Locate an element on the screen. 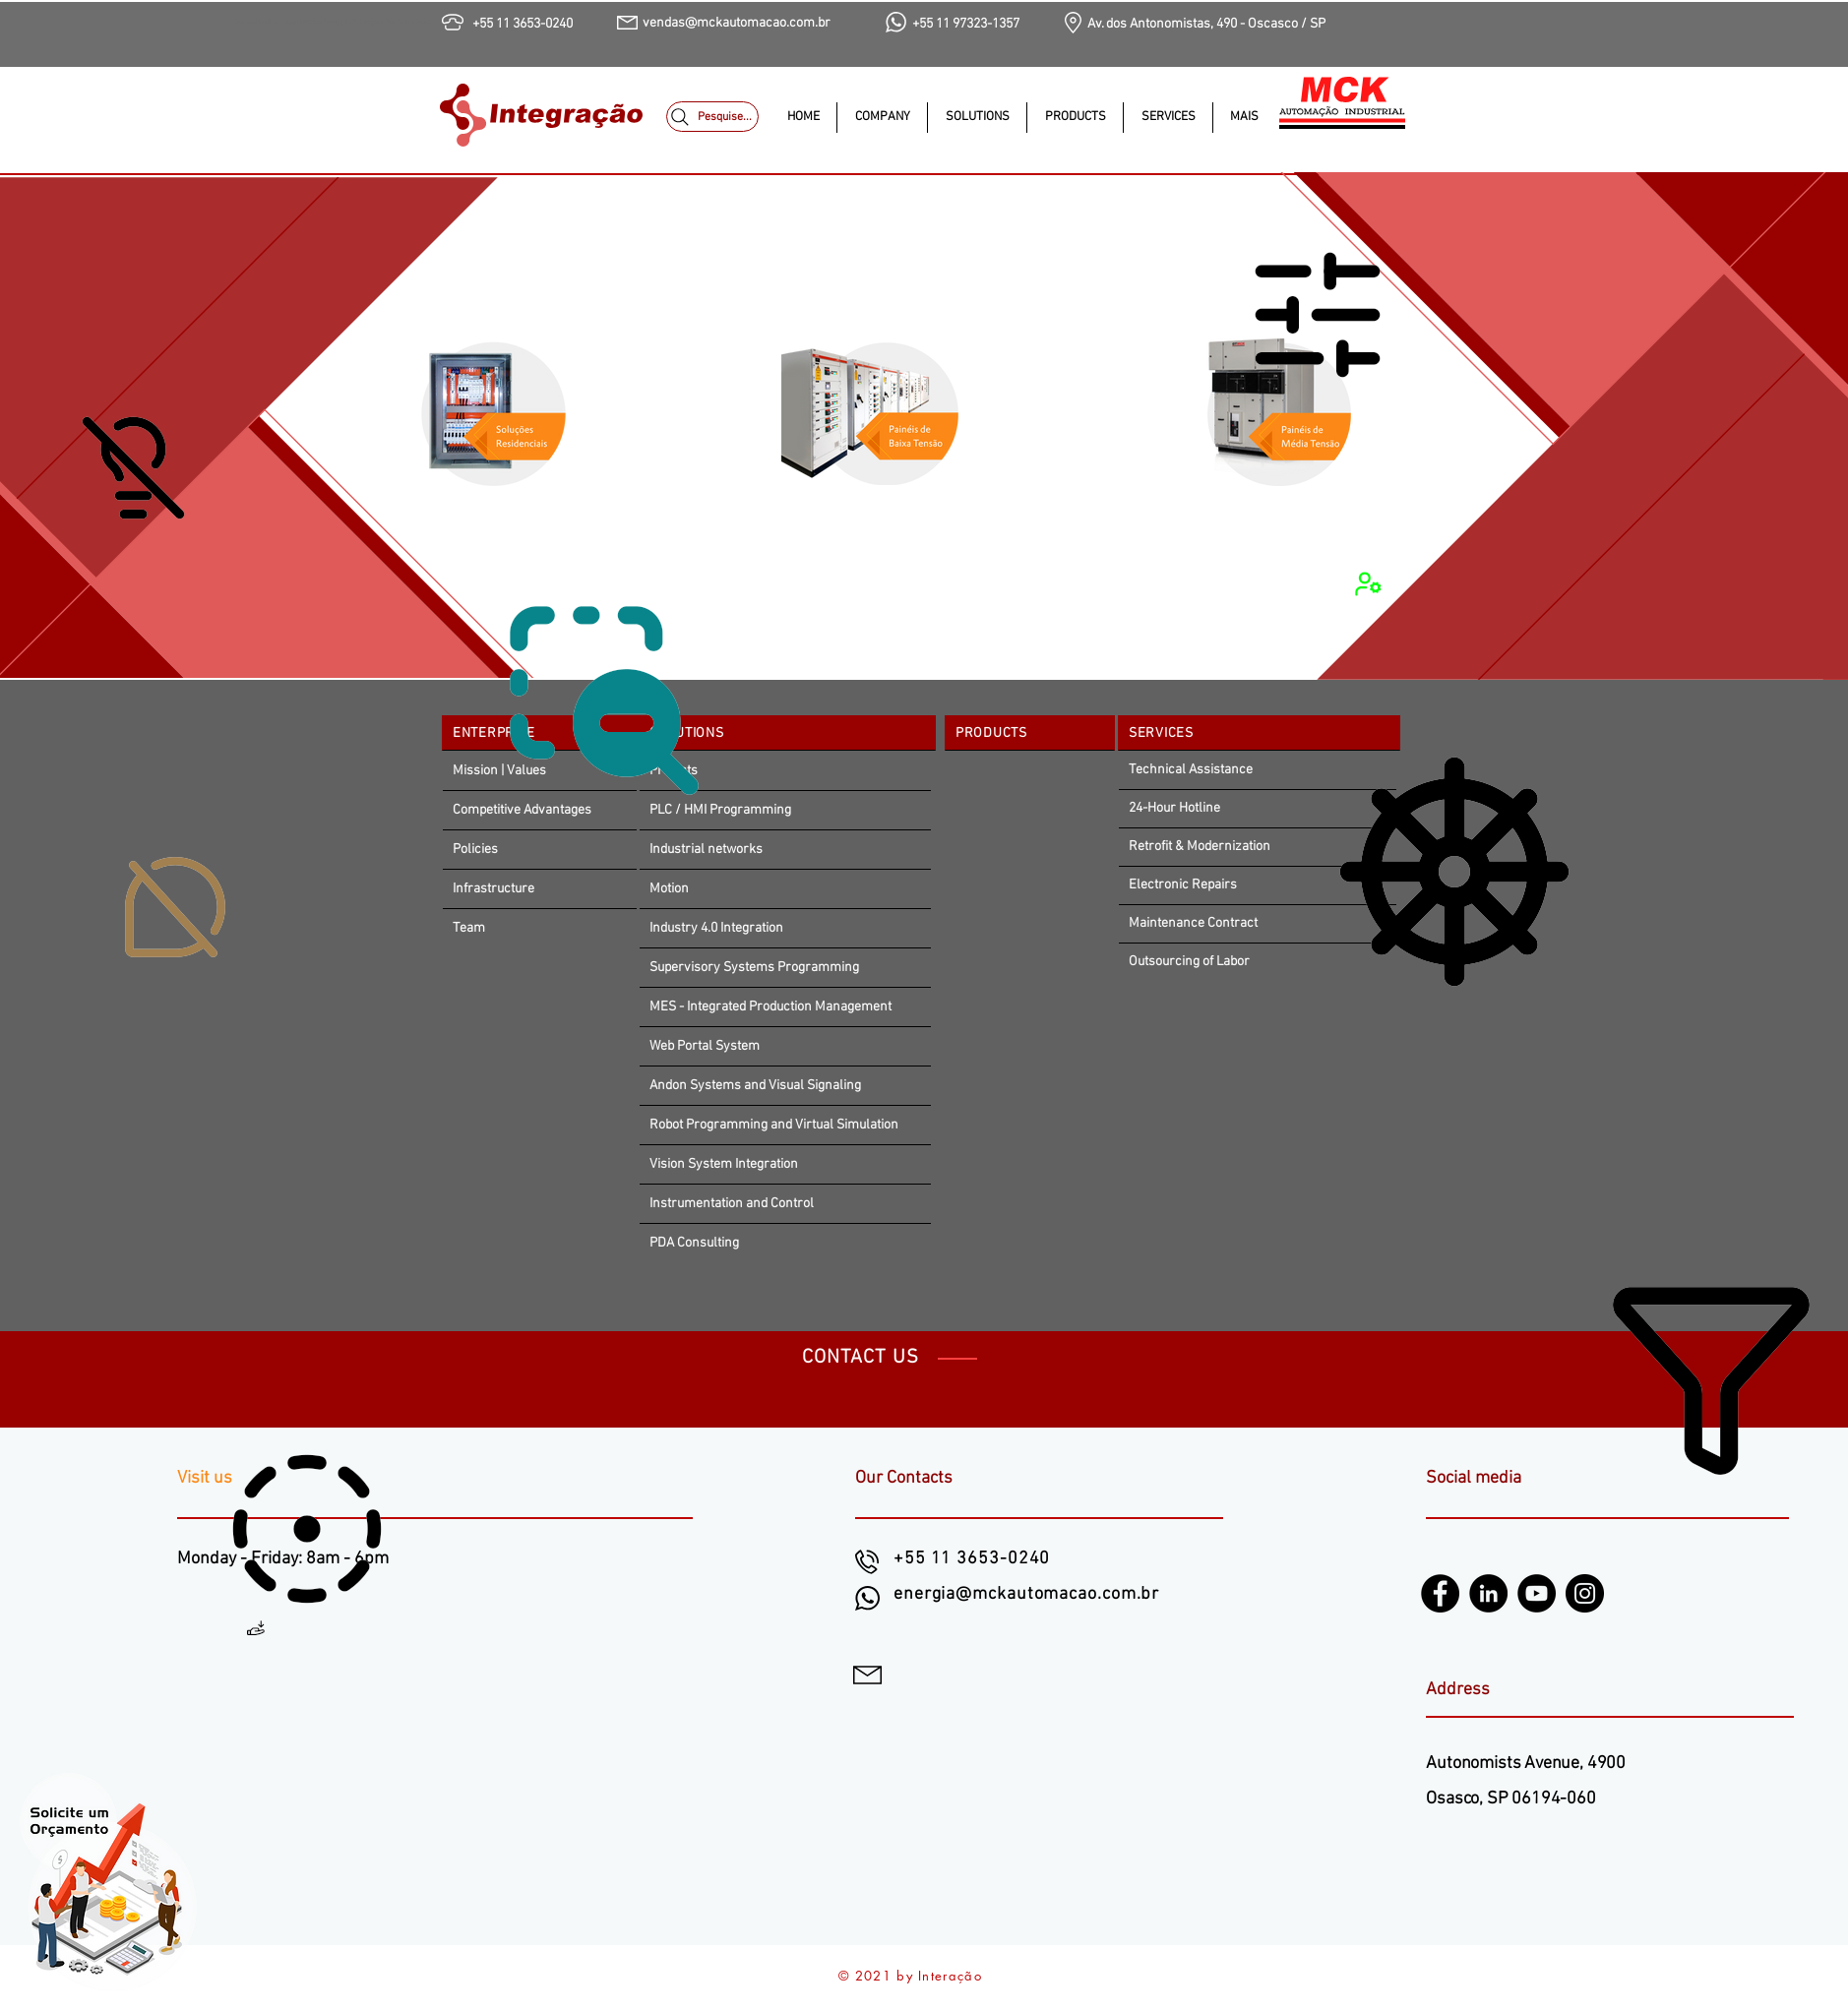  filter or sort content is located at coordinates (1711, 1376).